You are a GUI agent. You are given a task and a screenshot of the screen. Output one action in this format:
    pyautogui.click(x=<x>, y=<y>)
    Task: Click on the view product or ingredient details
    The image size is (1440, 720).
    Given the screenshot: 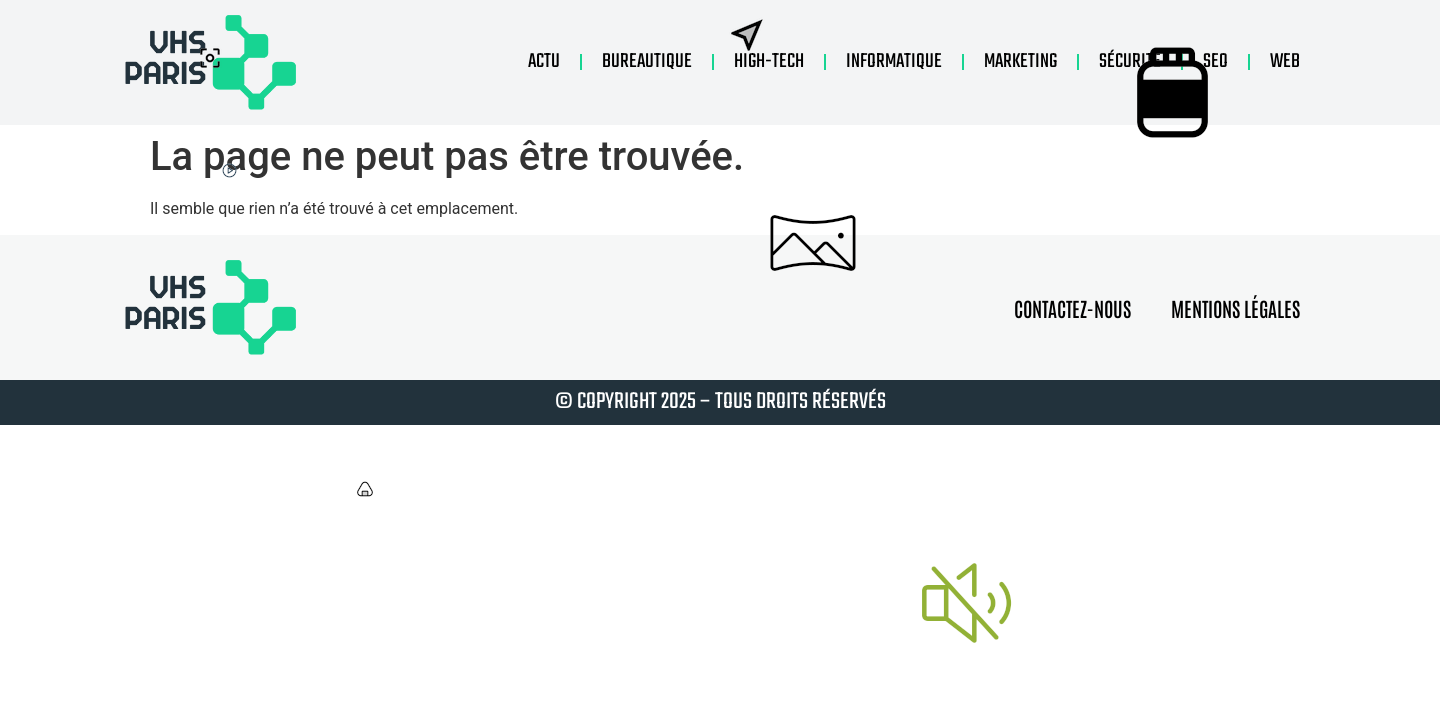 What is the action you would take?
    pyautogui.click(x=1172, y=92)
    